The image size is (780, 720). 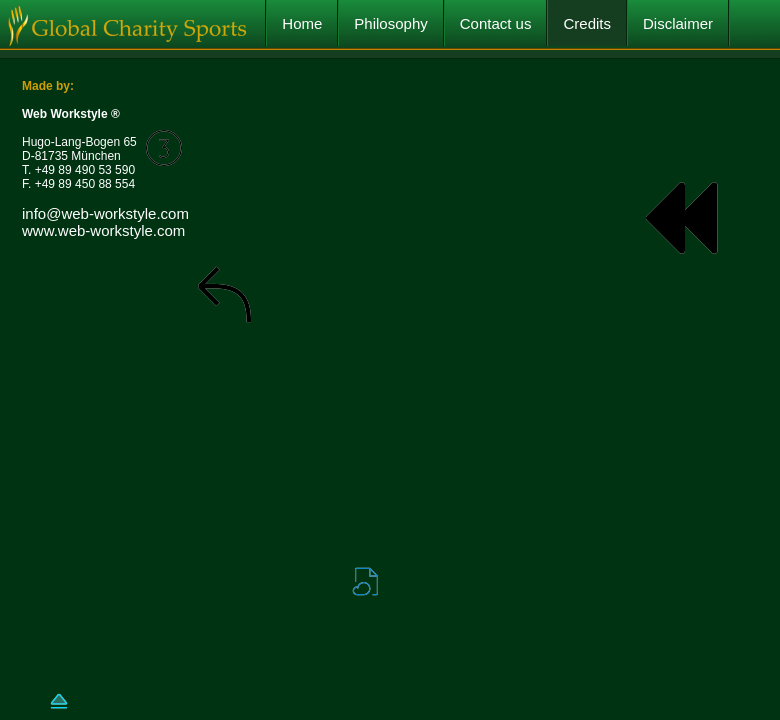 What do you see at coordinates (685, 218) in the screenshot?
I see `skip to previous track or beginning` at bounding box center [685, 218].